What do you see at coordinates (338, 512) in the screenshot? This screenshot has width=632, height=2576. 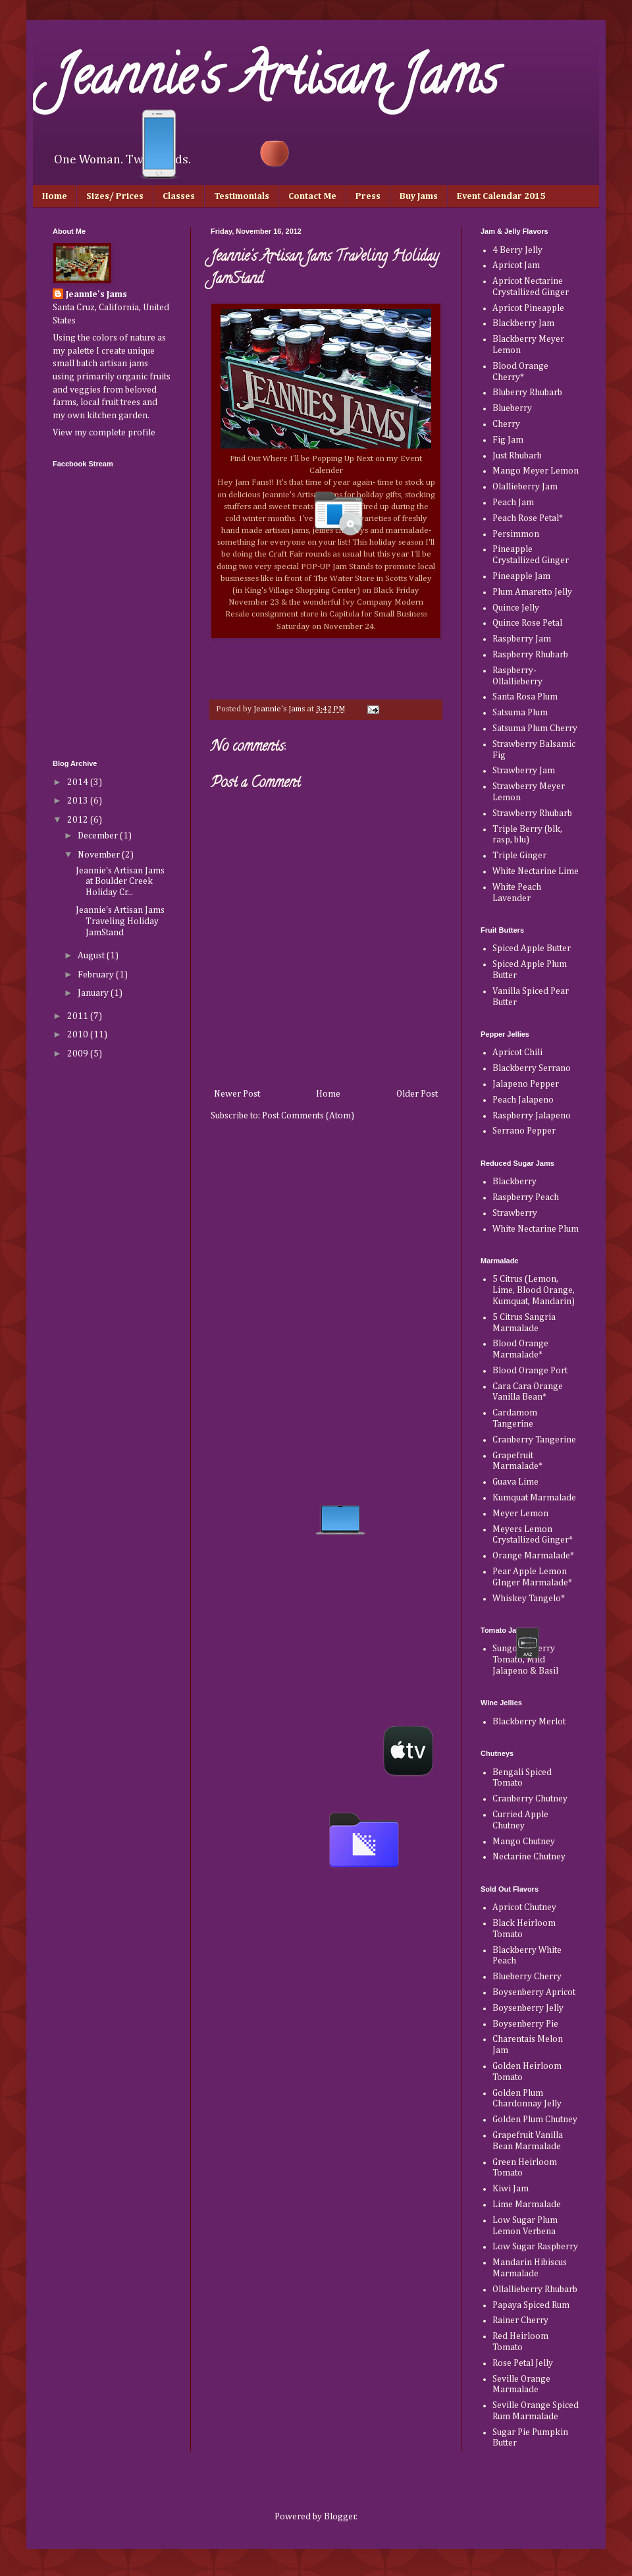 I see `open folder containing program executables` at bounding box center [338, 512].